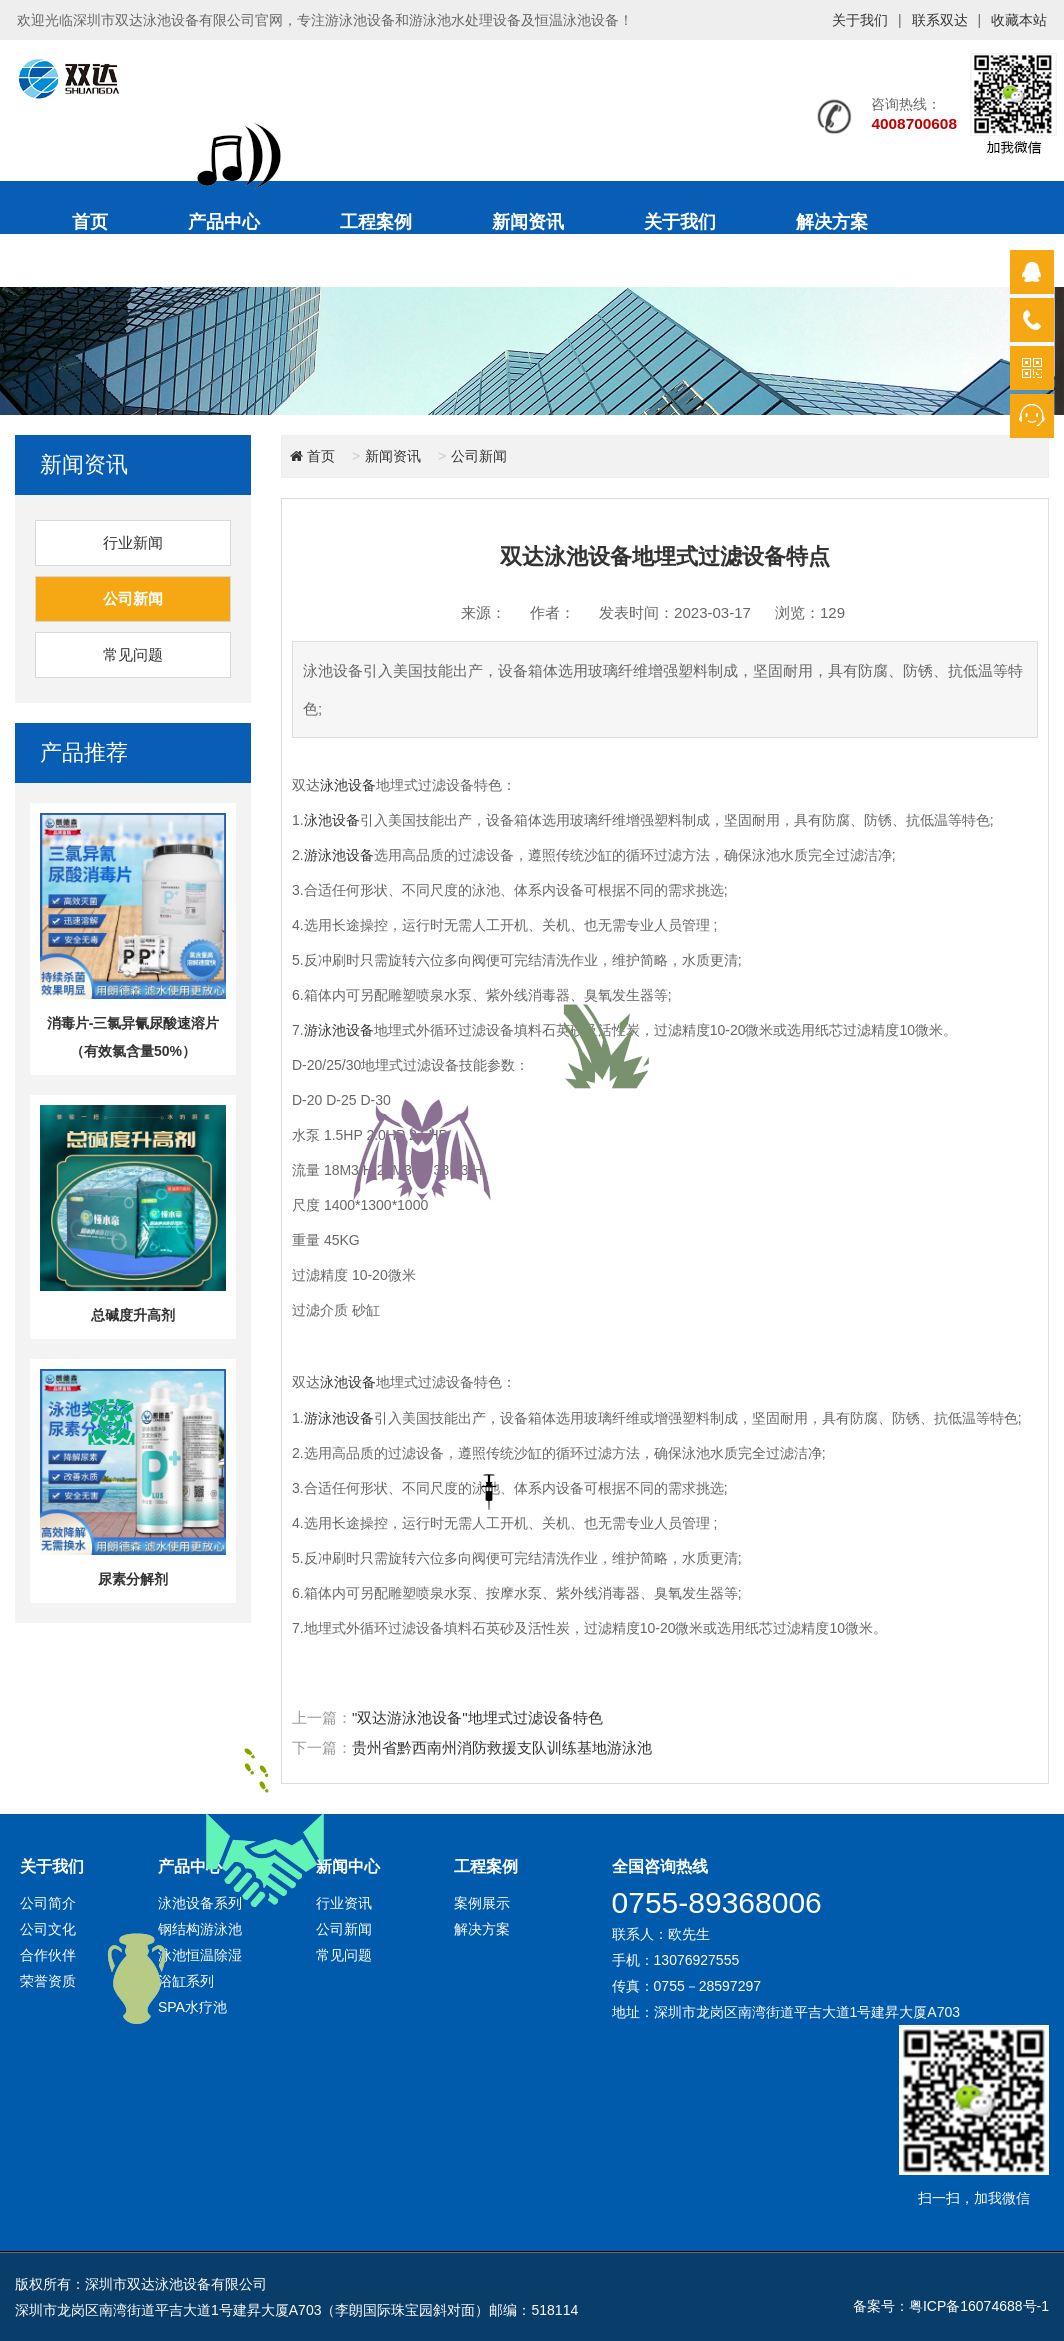  I want to click on confirm a deal or agreement, so click(265, 1861).